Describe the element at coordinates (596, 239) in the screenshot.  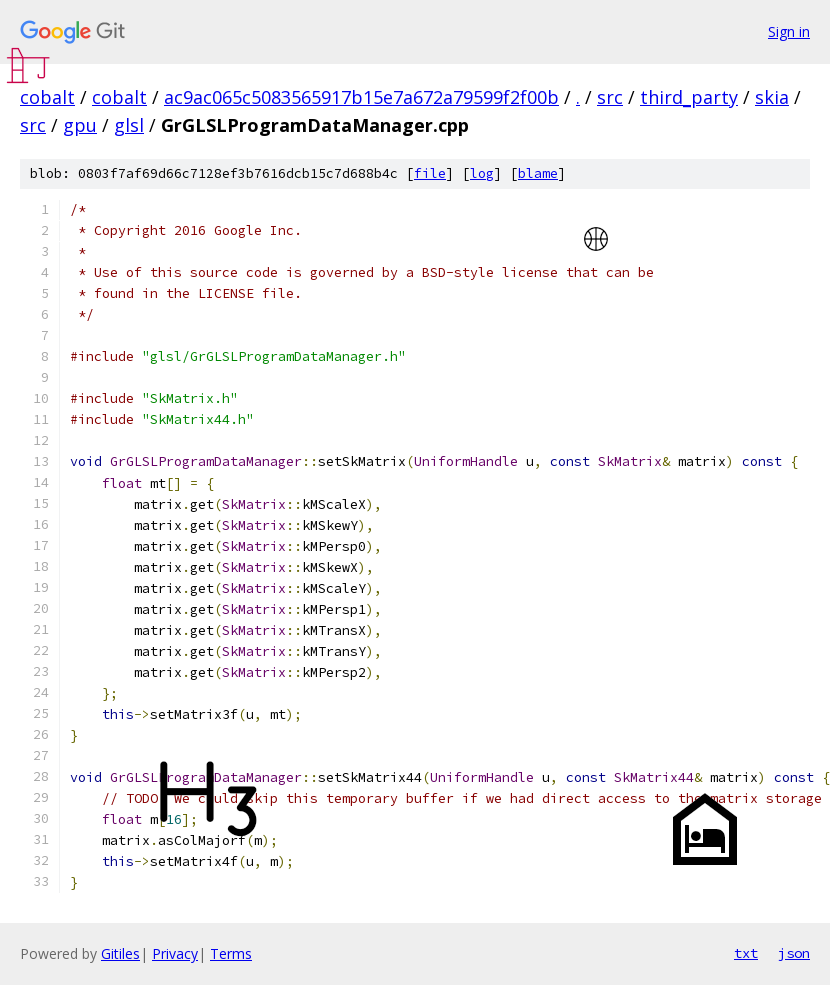
I see `access sports or basketball-related content` at that location.